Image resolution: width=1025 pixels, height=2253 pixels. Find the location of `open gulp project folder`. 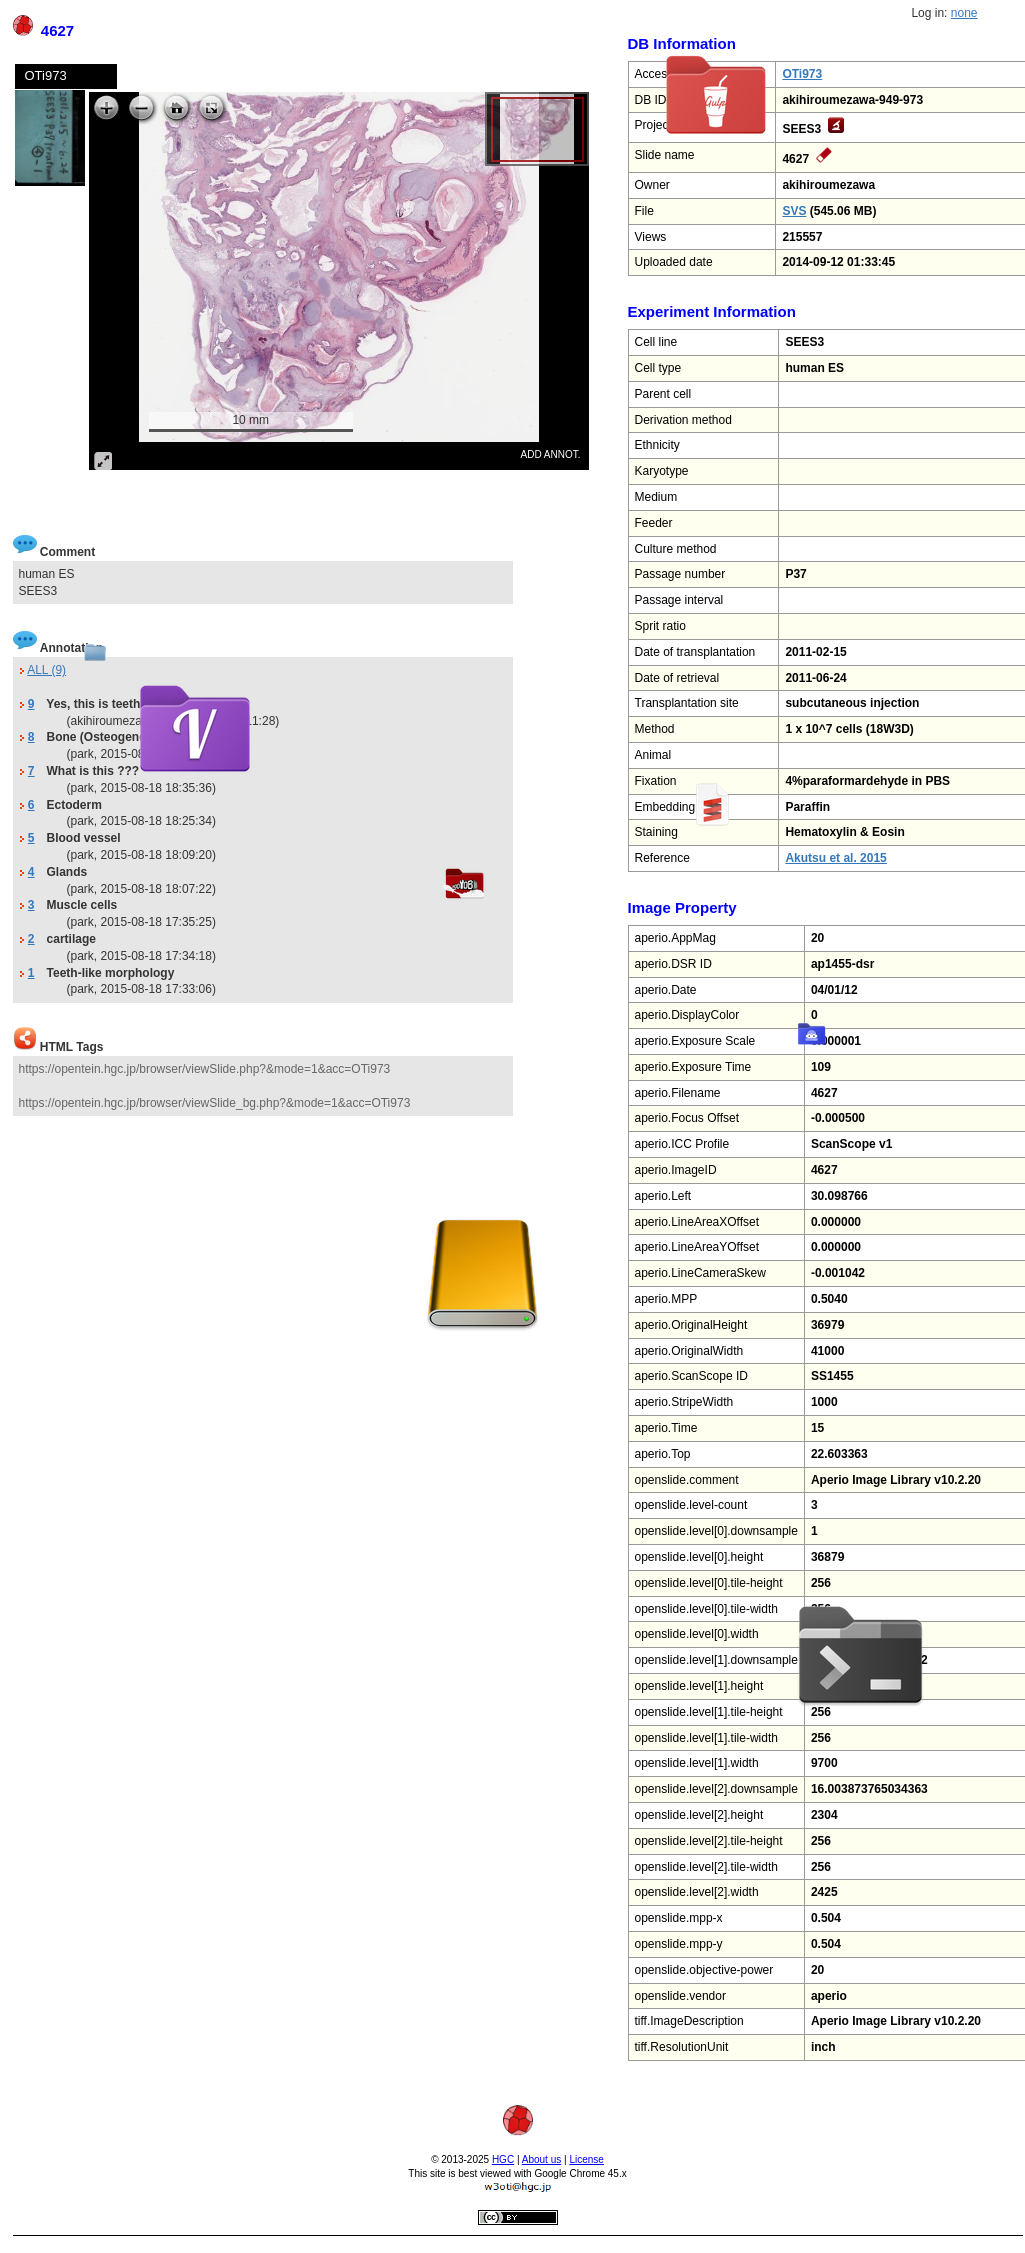

open gulp project folder is located at coordinates (715, 97).